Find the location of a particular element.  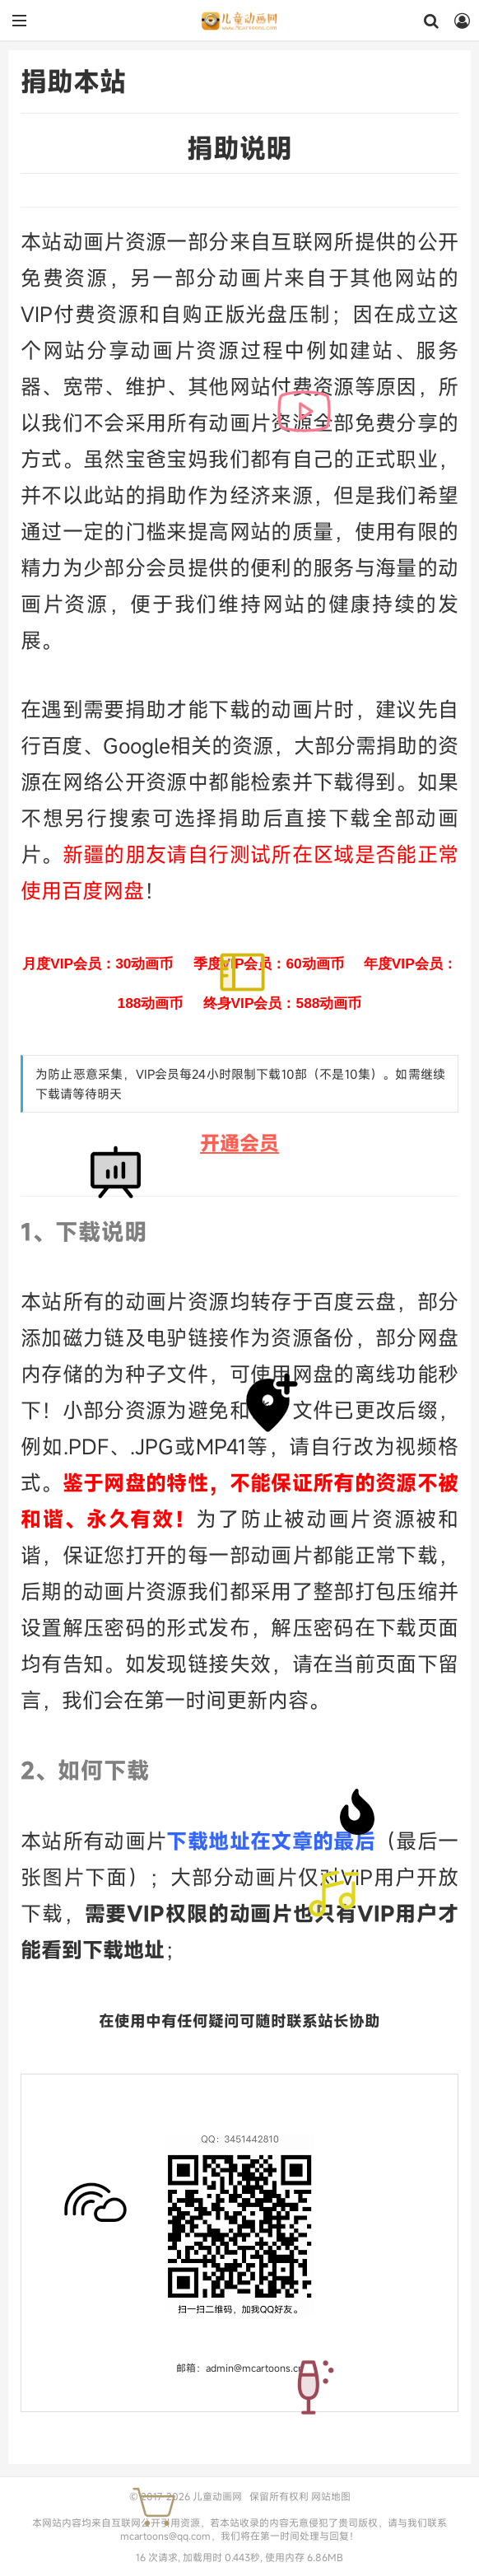

indicates trending or hot content is located at coordinates (357, 1812).